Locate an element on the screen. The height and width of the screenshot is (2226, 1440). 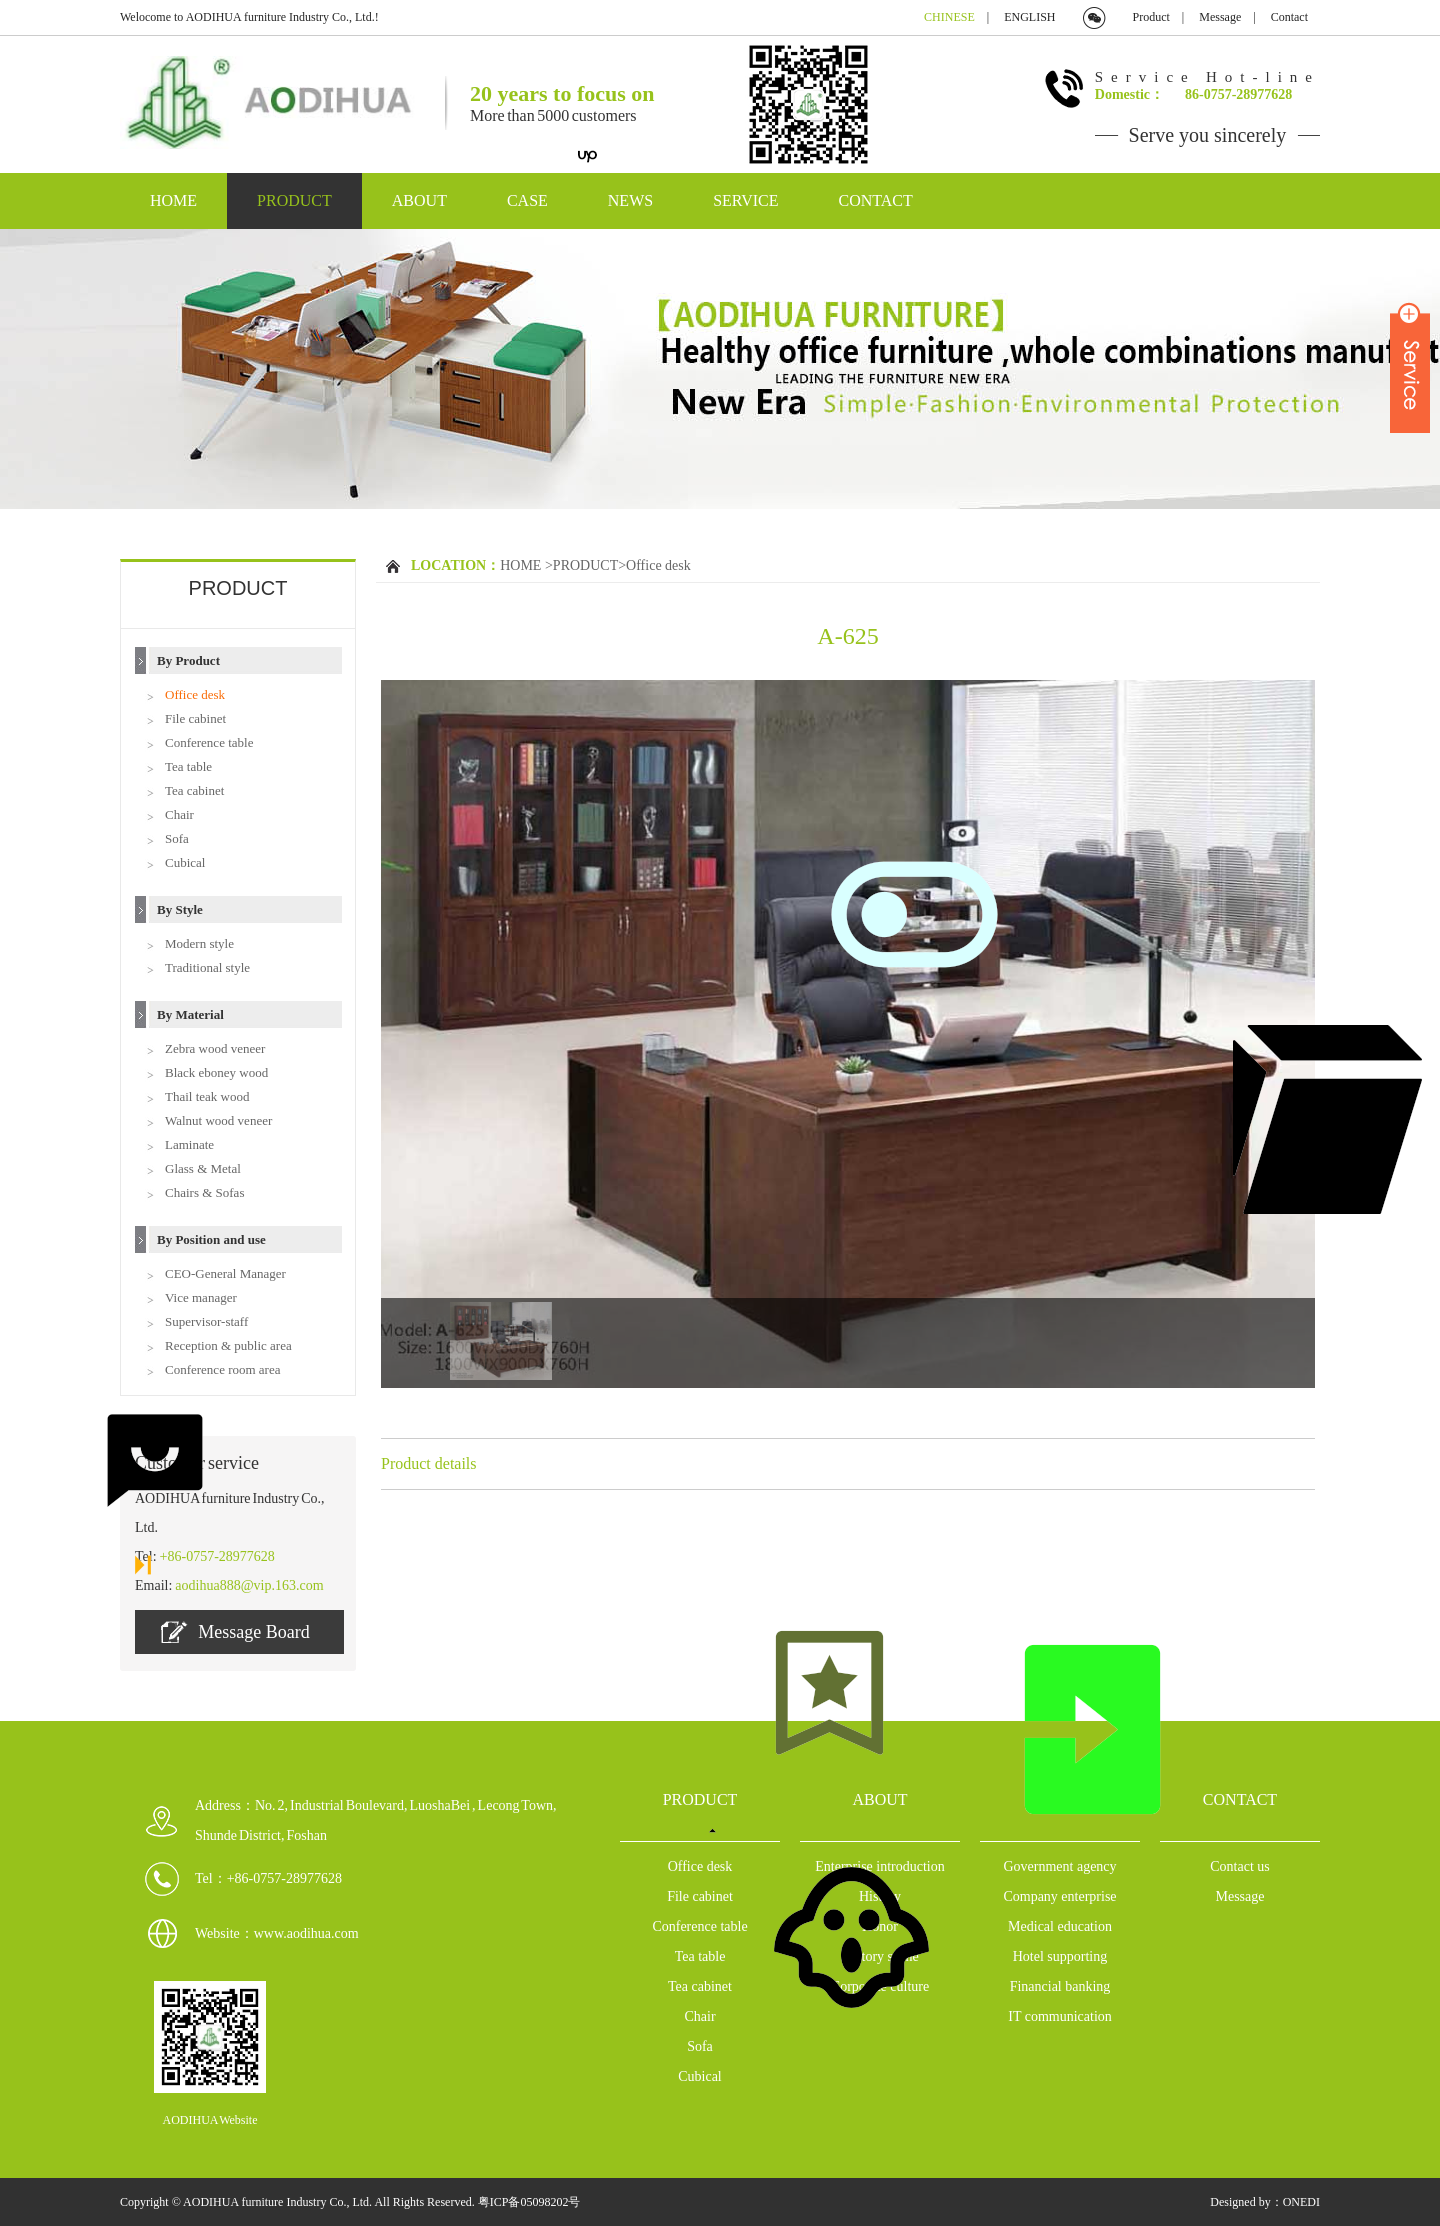
open a friendly chat or messaging app is located at coordinates (155, 1457).